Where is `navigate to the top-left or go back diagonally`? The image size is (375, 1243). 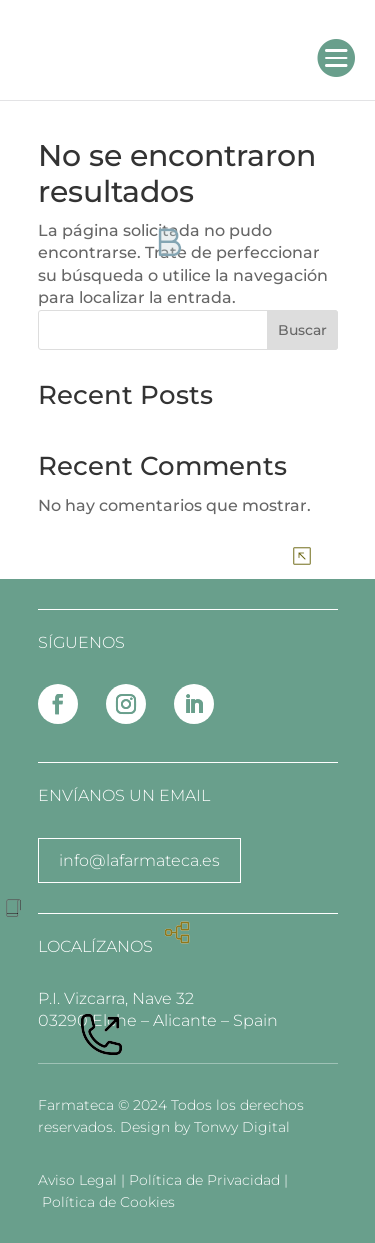
navigate to the top-left or go back diagonally is located at coordinates (302, 556).